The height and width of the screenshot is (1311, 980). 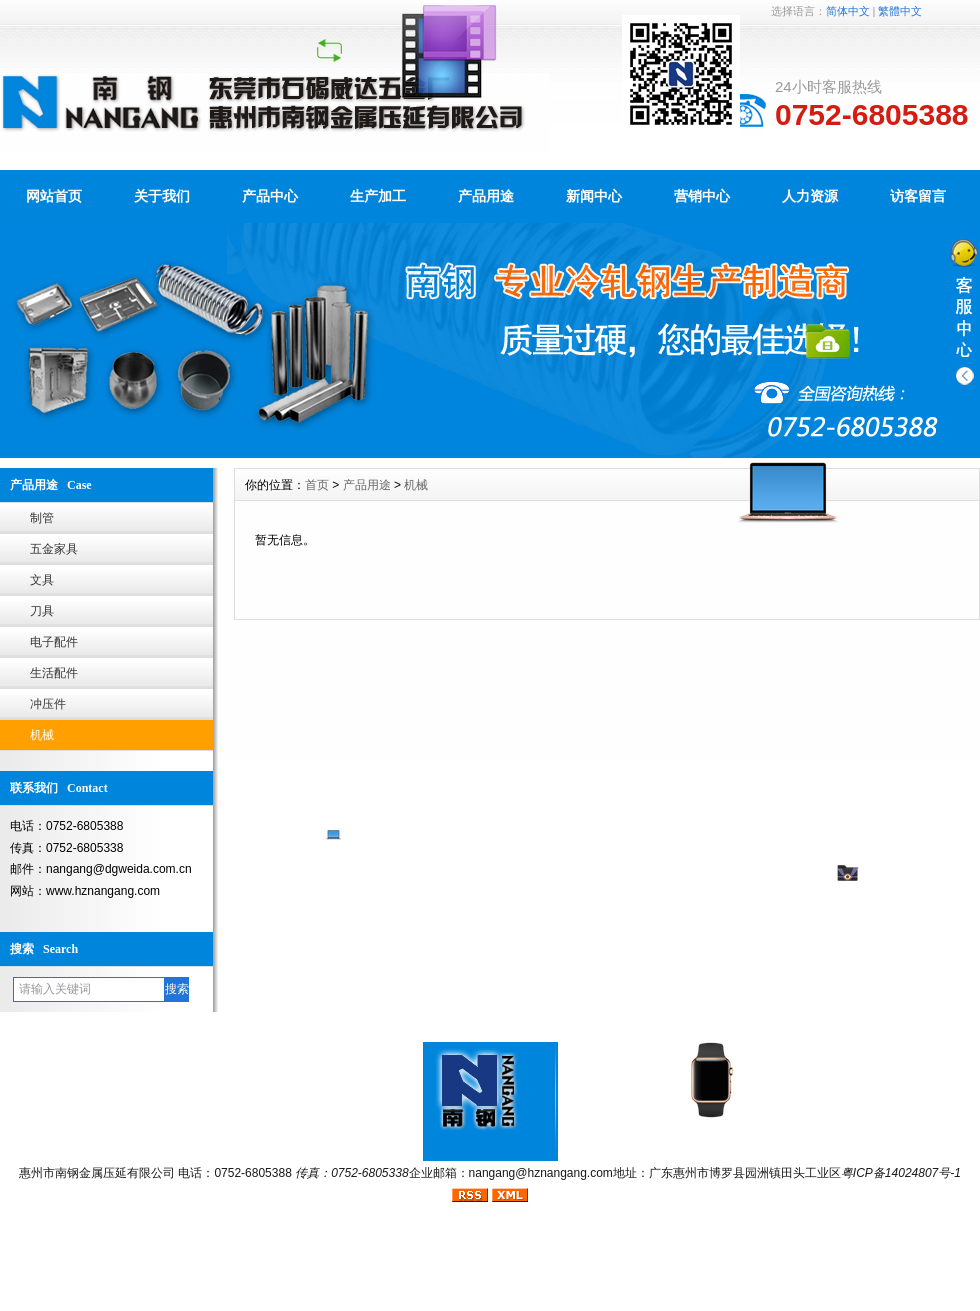 I want to click on apple watch device icon, so click(x=711, y=1080).